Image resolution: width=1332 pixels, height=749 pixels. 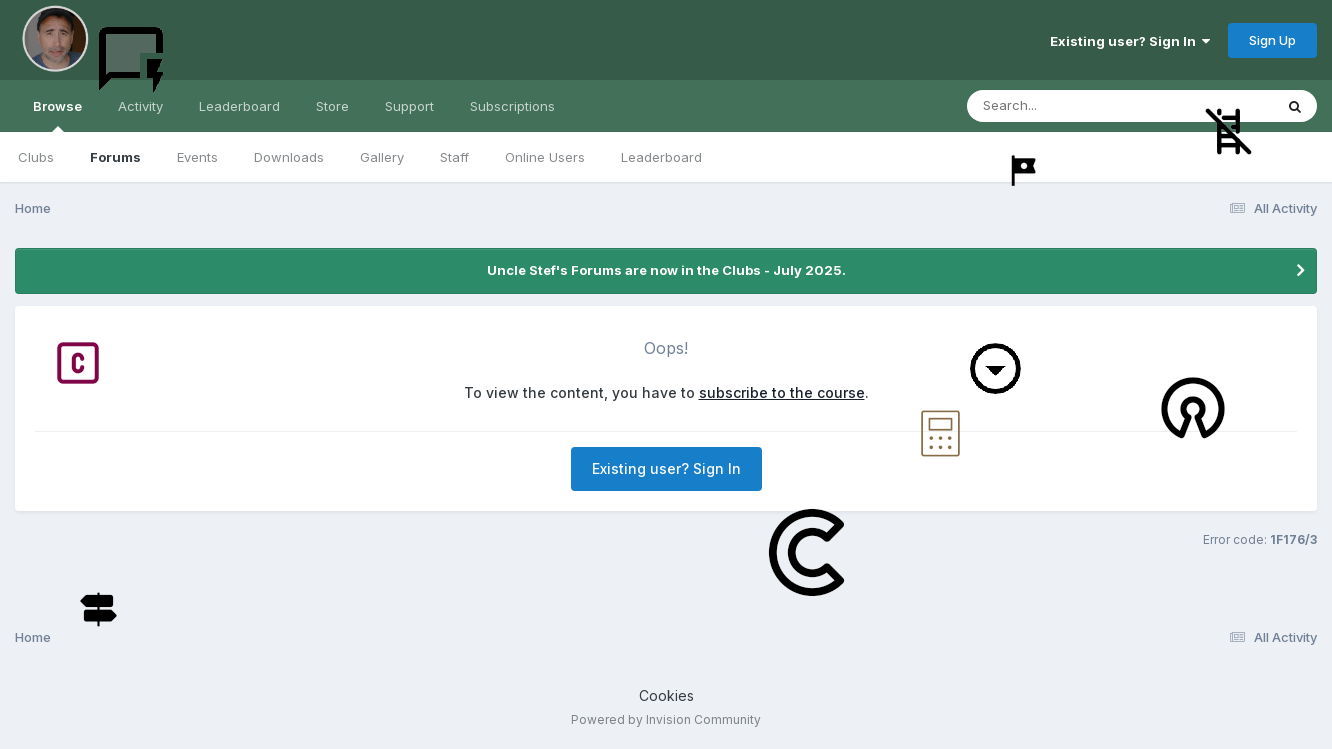 What do you see at coordinates (995, 368) in the screenshot?
I see `tap to expand dropdown menu` at bounding box center [995, 368].